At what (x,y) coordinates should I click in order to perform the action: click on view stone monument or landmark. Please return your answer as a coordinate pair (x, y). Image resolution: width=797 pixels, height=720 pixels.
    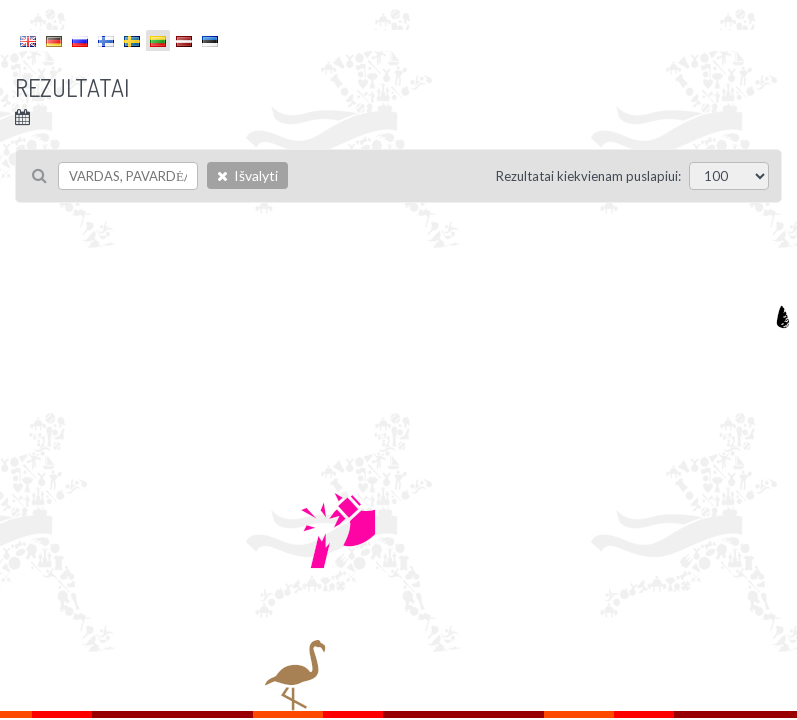
    Looking at the image, I should click on (783, 317).